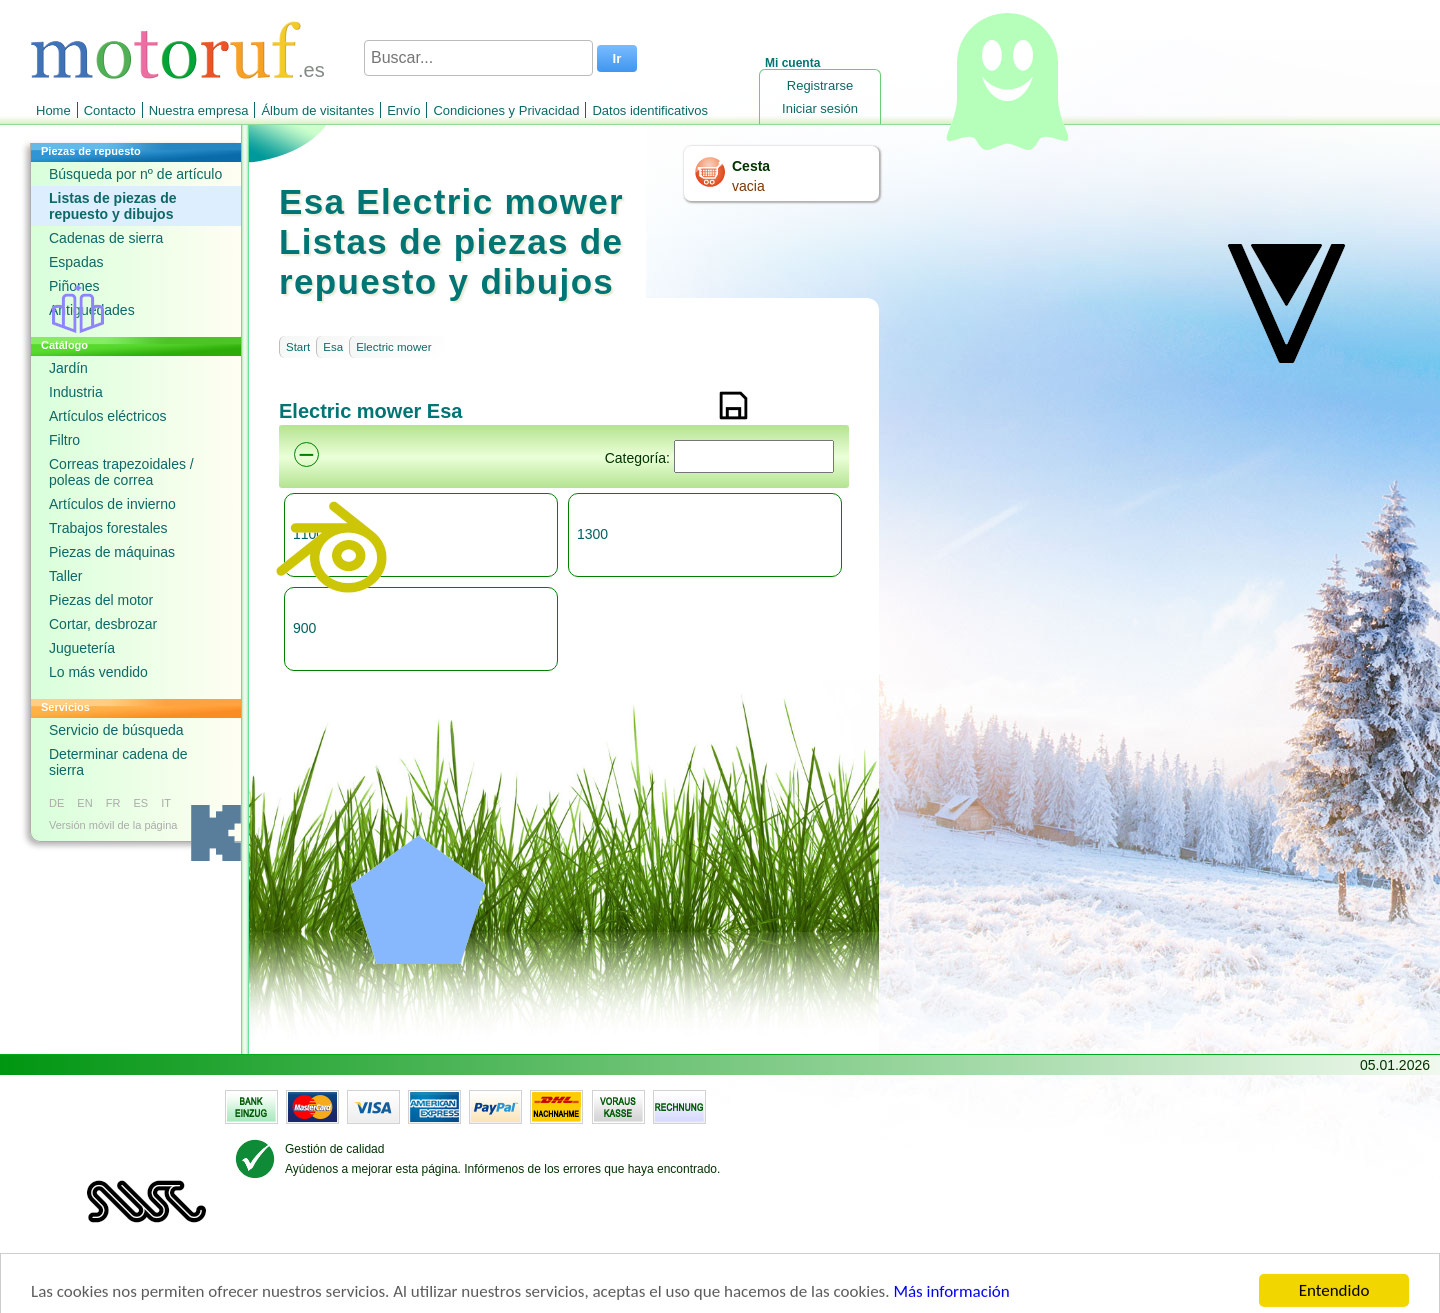  I want to click on open the ReVanced app, so click(1286, 303).